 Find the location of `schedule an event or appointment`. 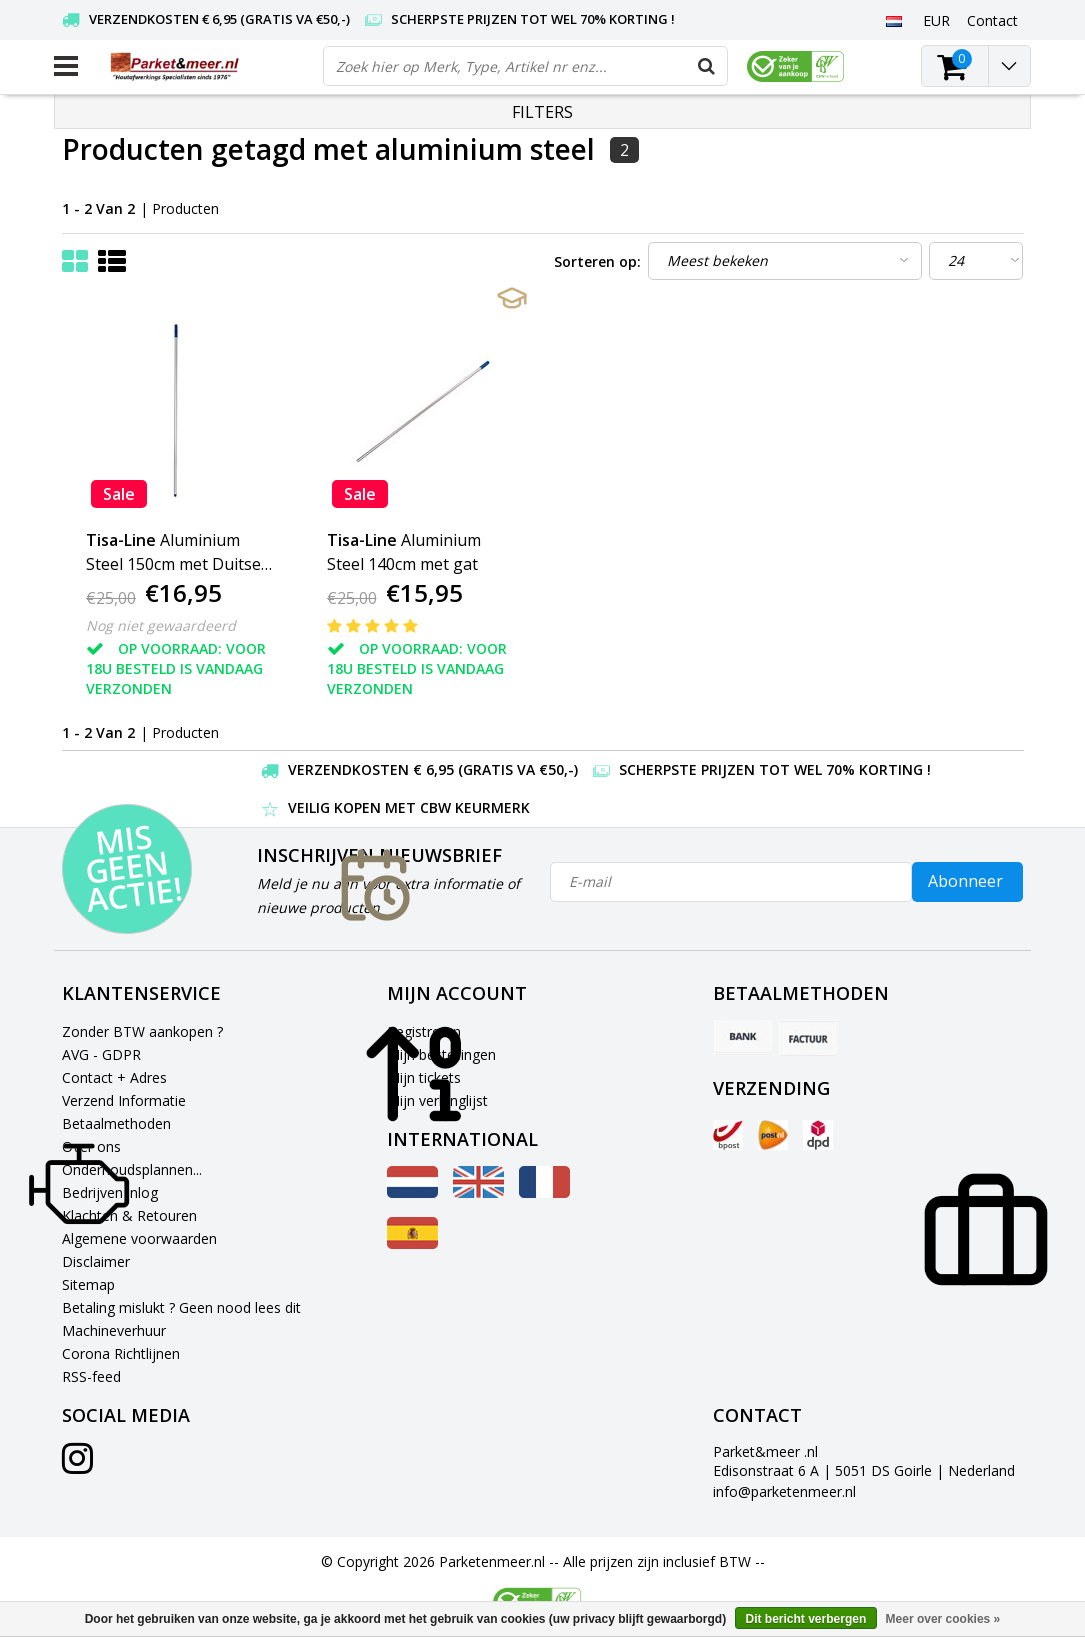

schedule an event or appointment is located at coordinates (374, 885).